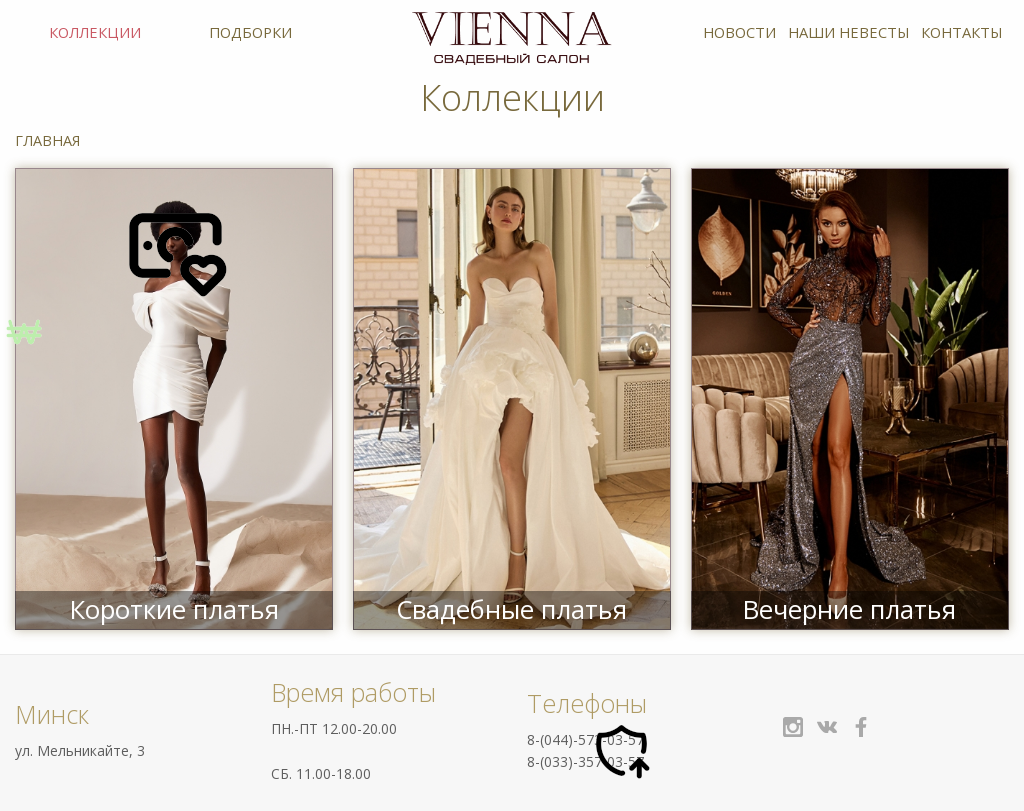  I want to click on indicates Korean won currency, so click(24, 332).